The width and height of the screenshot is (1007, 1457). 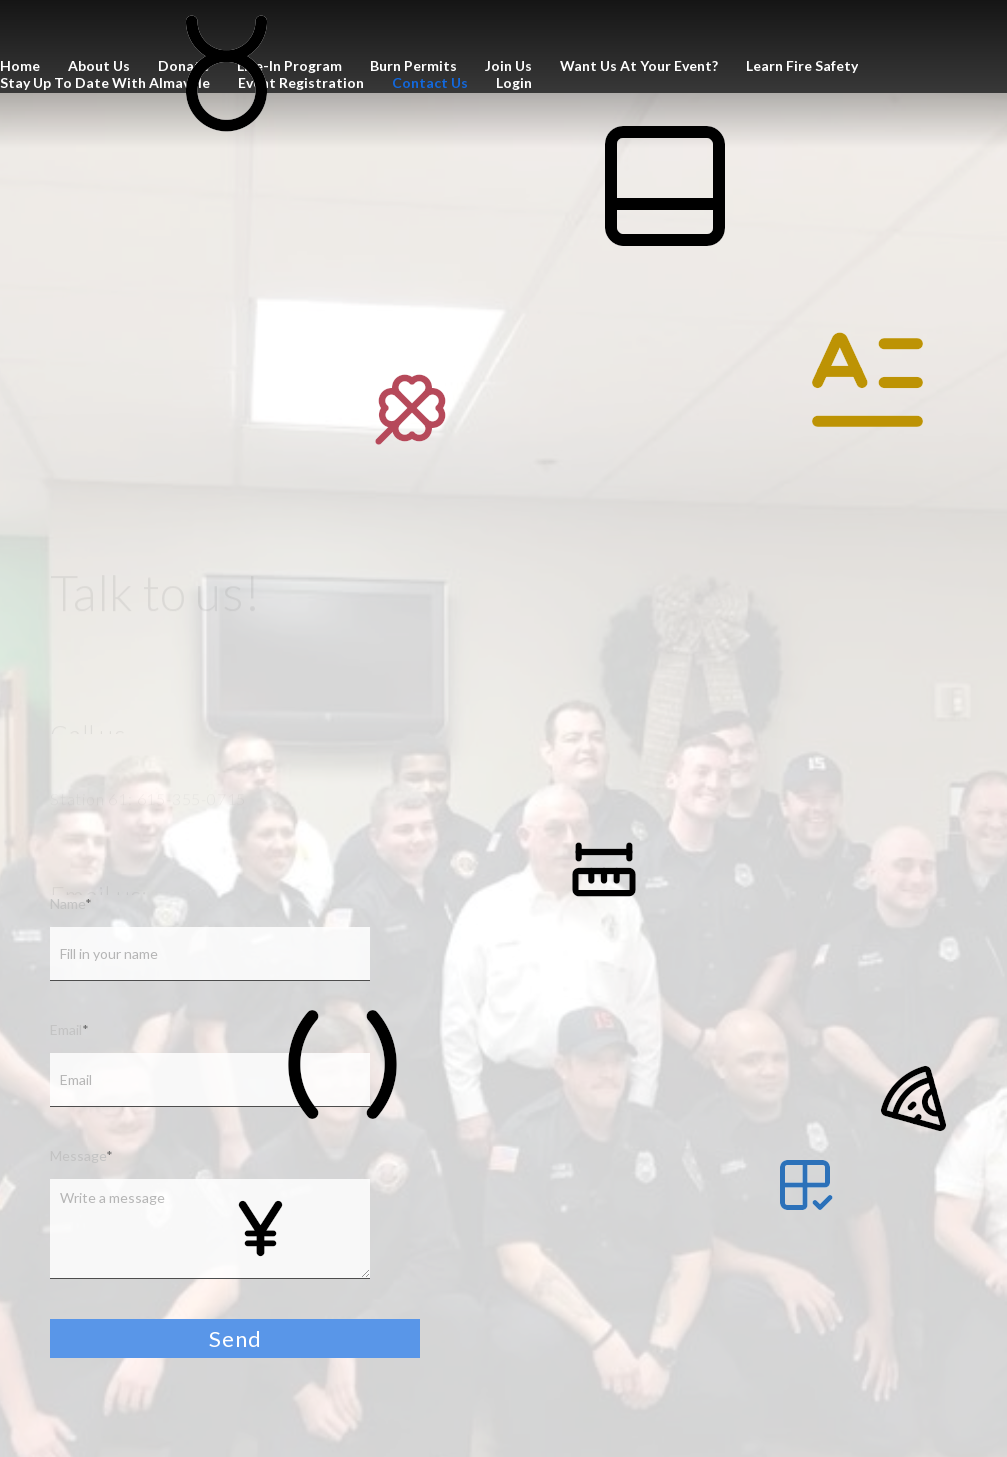 What do you see at coordinates (805, 1185) in the screenshot?
I see `indicates all items in a grid view are selected` at bounding box center [805, 1185].